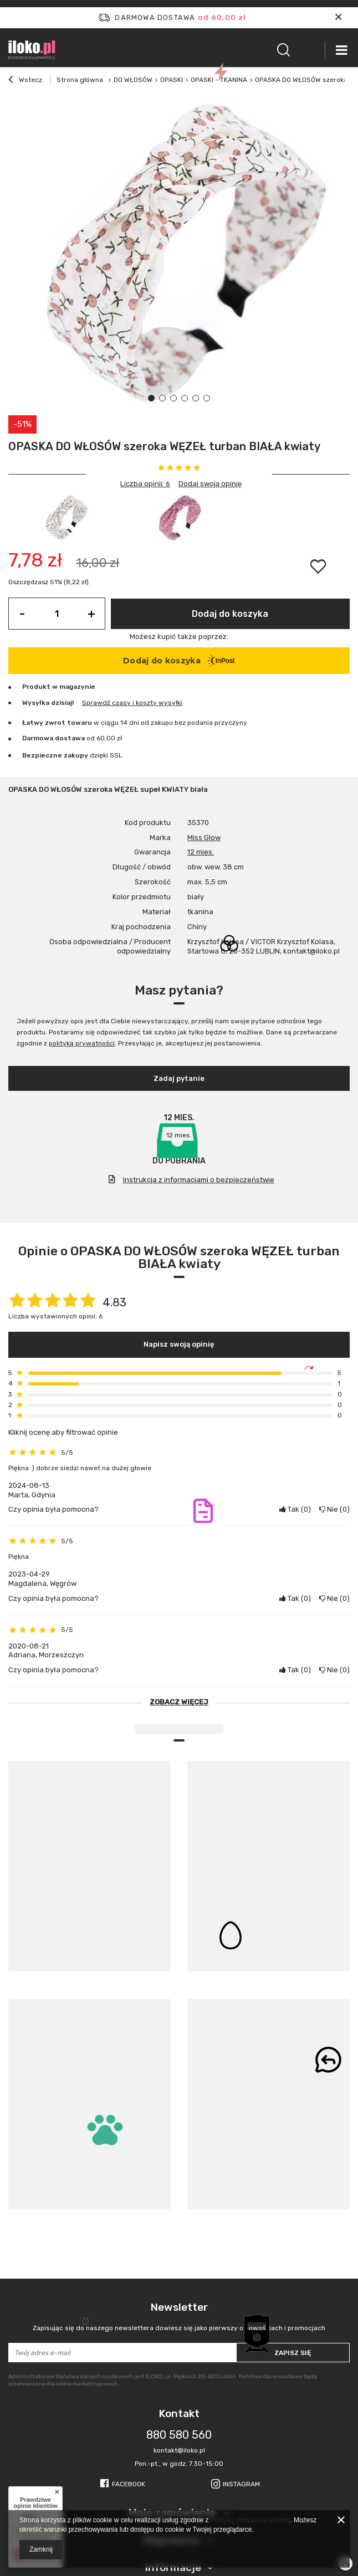  What do you see at coordinates (203, 1511) in the screenshot?
I see `view invoice or billing document` at bounding box center [203, 1511].